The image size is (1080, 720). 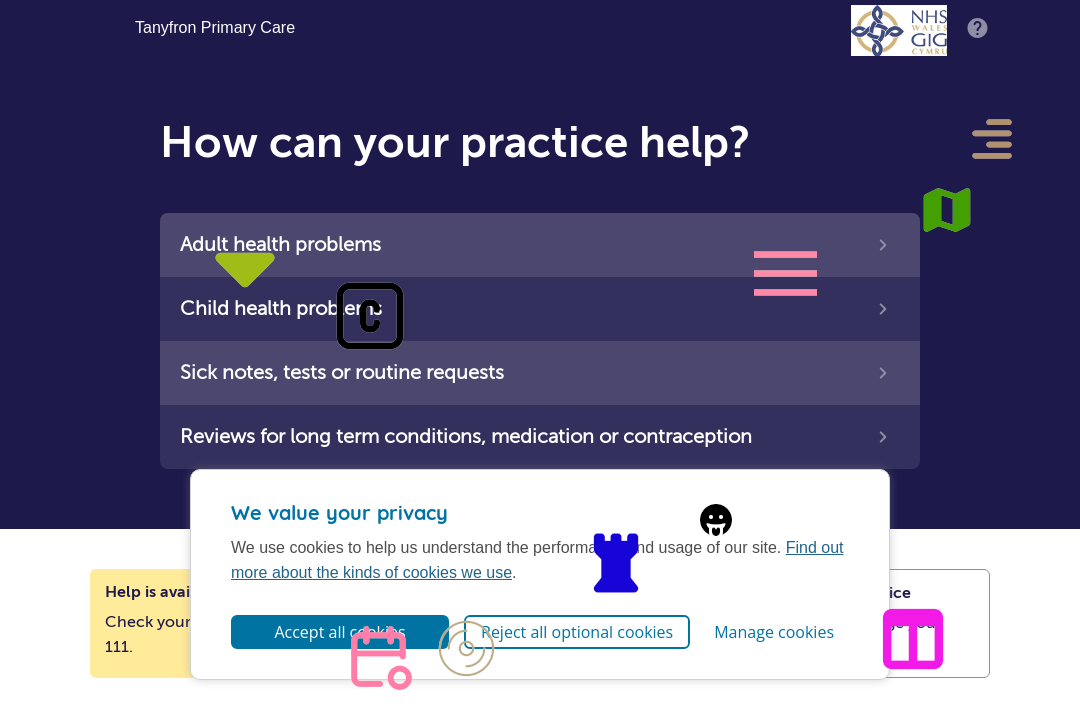 I want to click on access chess game or strategy features, so click(x=616, y=563).